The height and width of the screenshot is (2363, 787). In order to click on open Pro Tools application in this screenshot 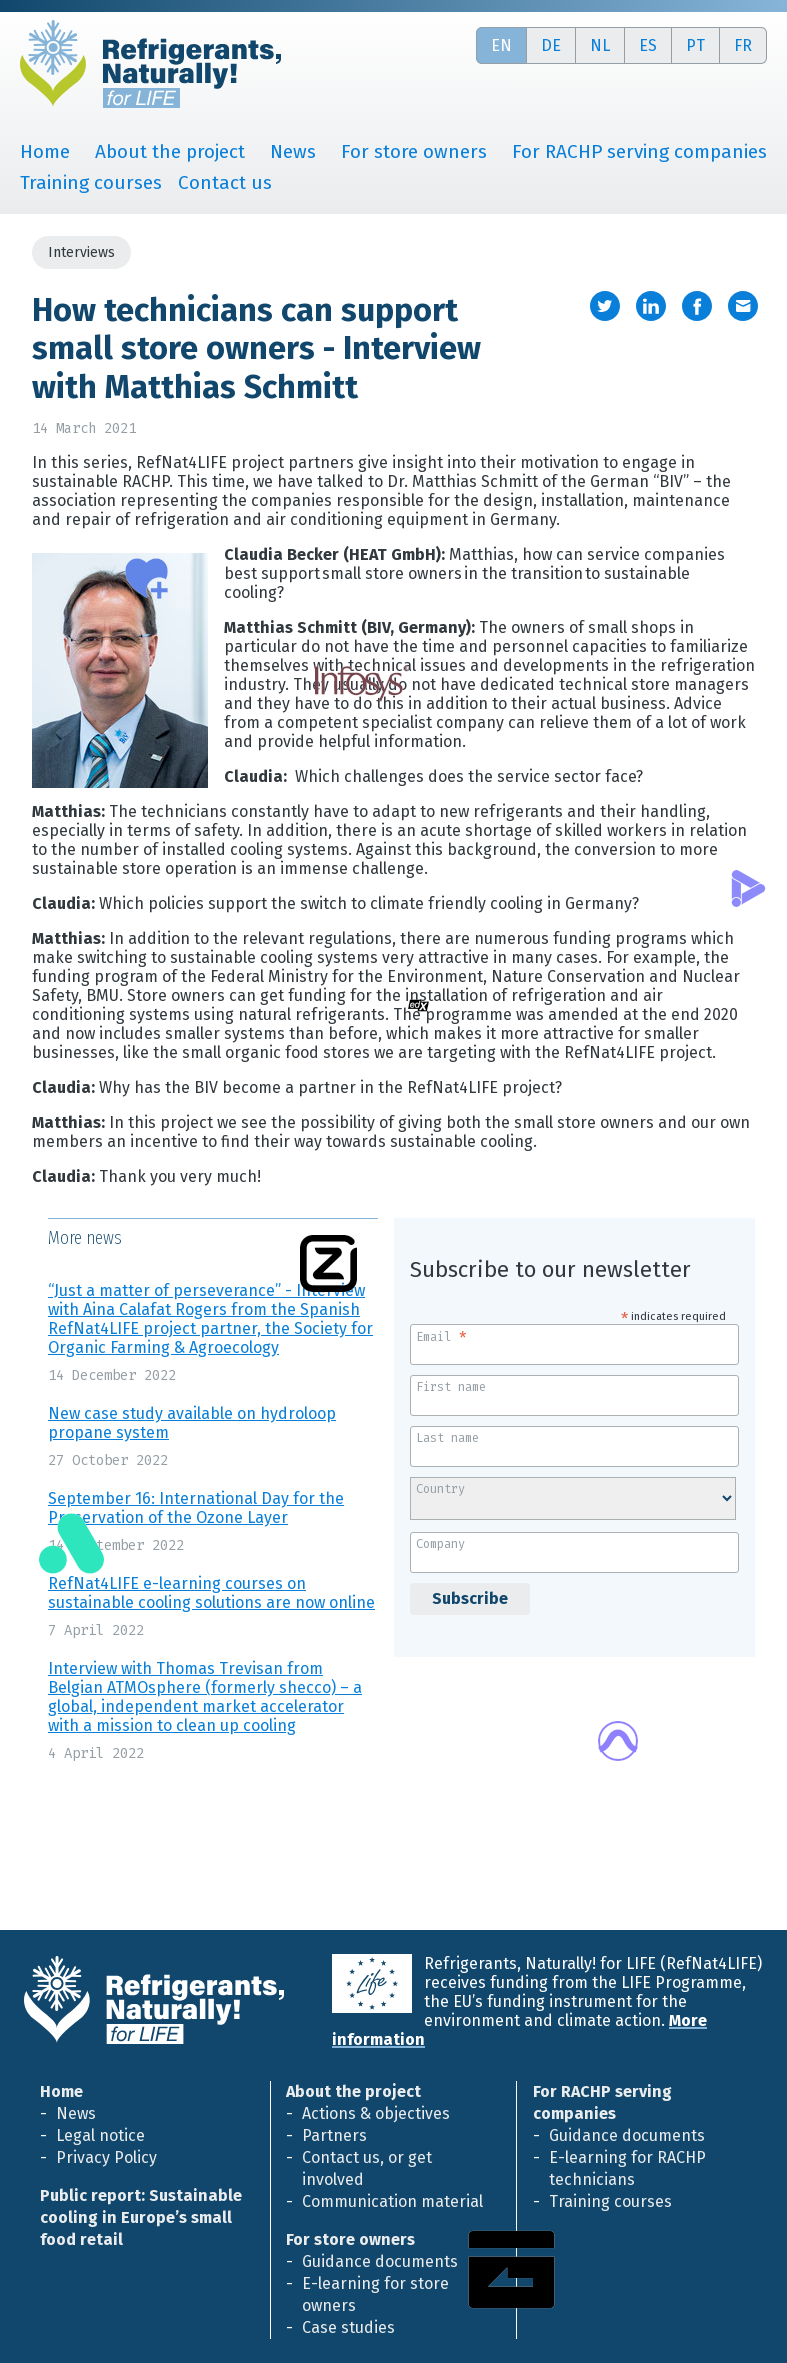, I will do `click(618, 1741)`.